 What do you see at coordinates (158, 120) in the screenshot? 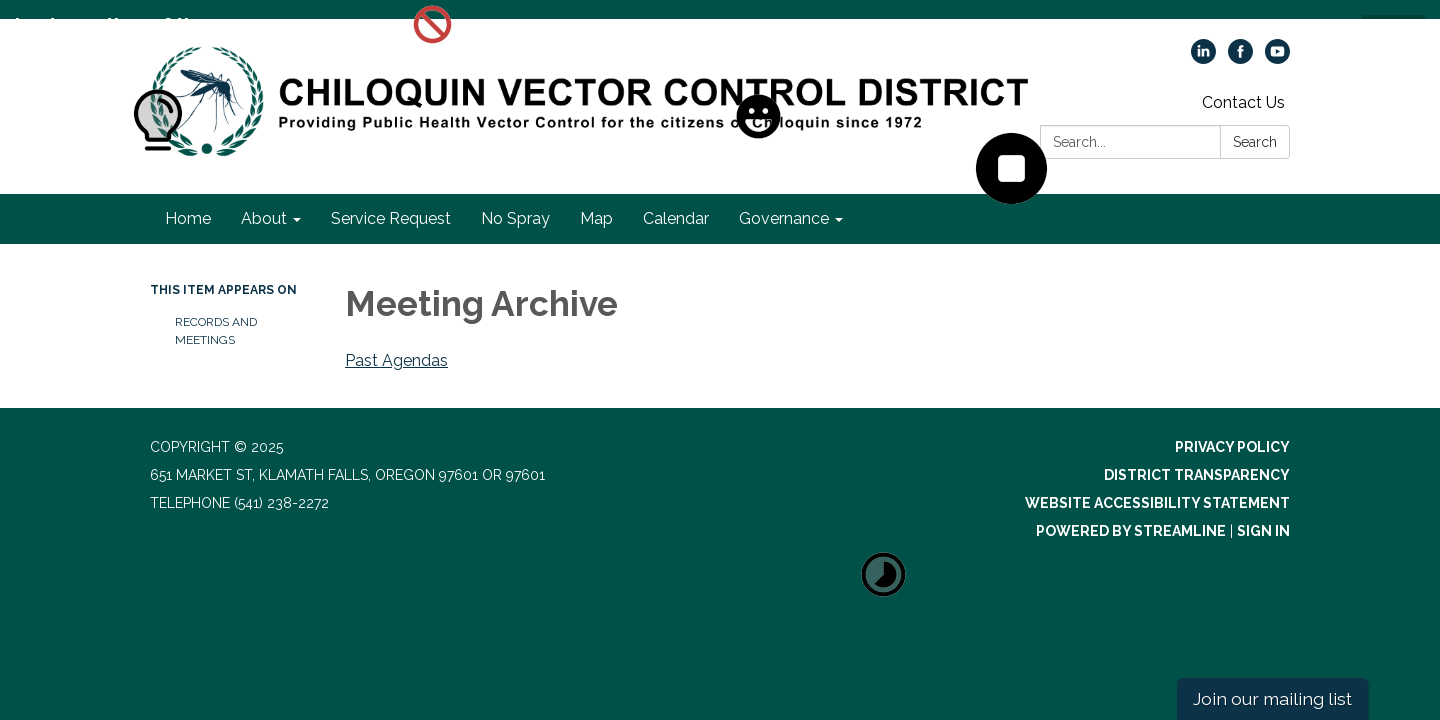
I see `access tips or helpful suggestions` at bounding box center [158, 120].